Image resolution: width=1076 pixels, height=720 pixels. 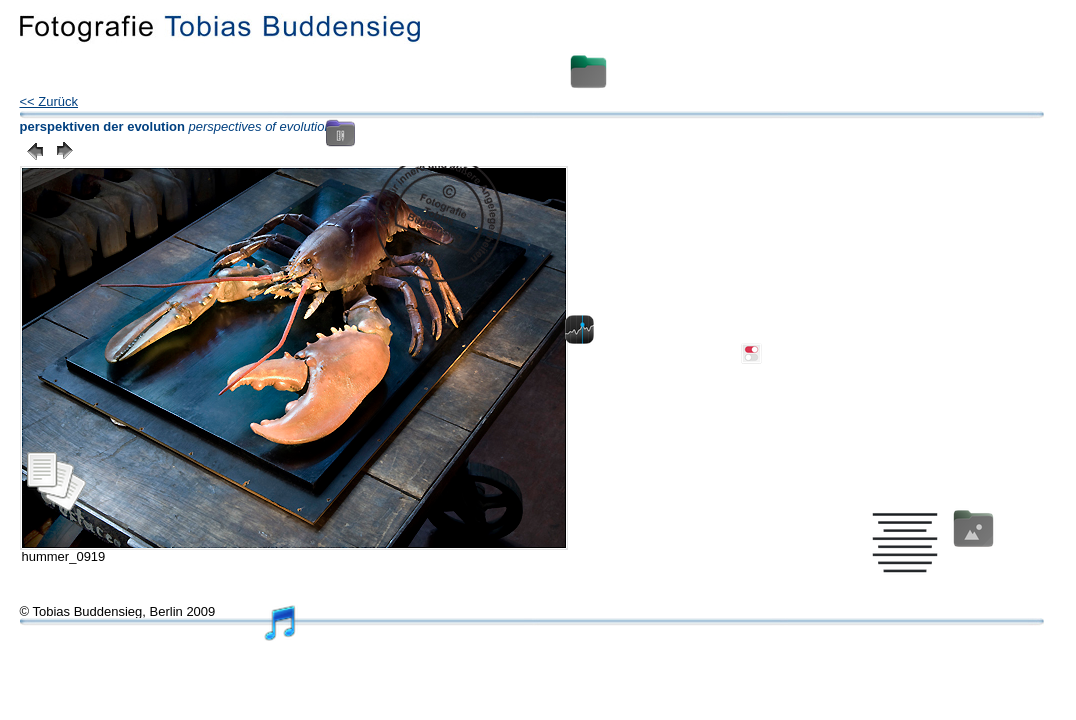 I want to click on open templates folder, so click(x=340, y=132).